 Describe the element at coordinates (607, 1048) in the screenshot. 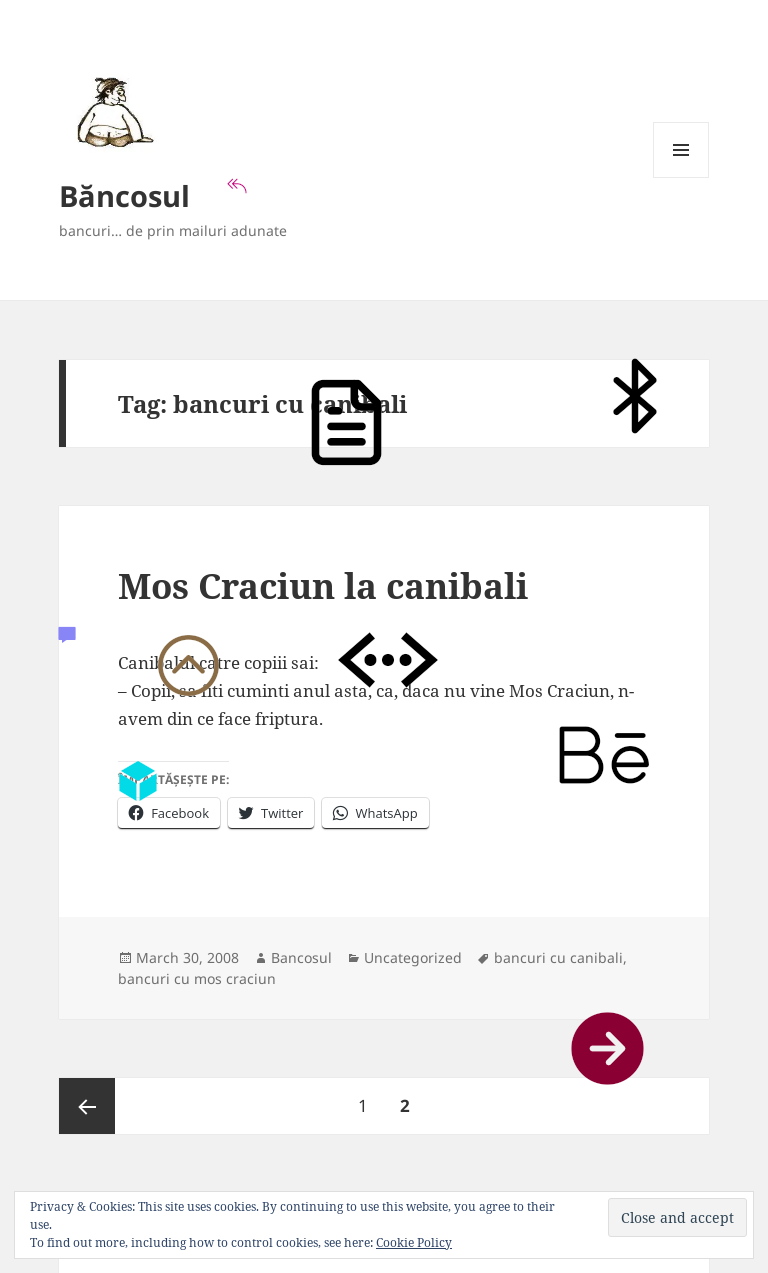

I see `proceed to the next step or screen` at that location.